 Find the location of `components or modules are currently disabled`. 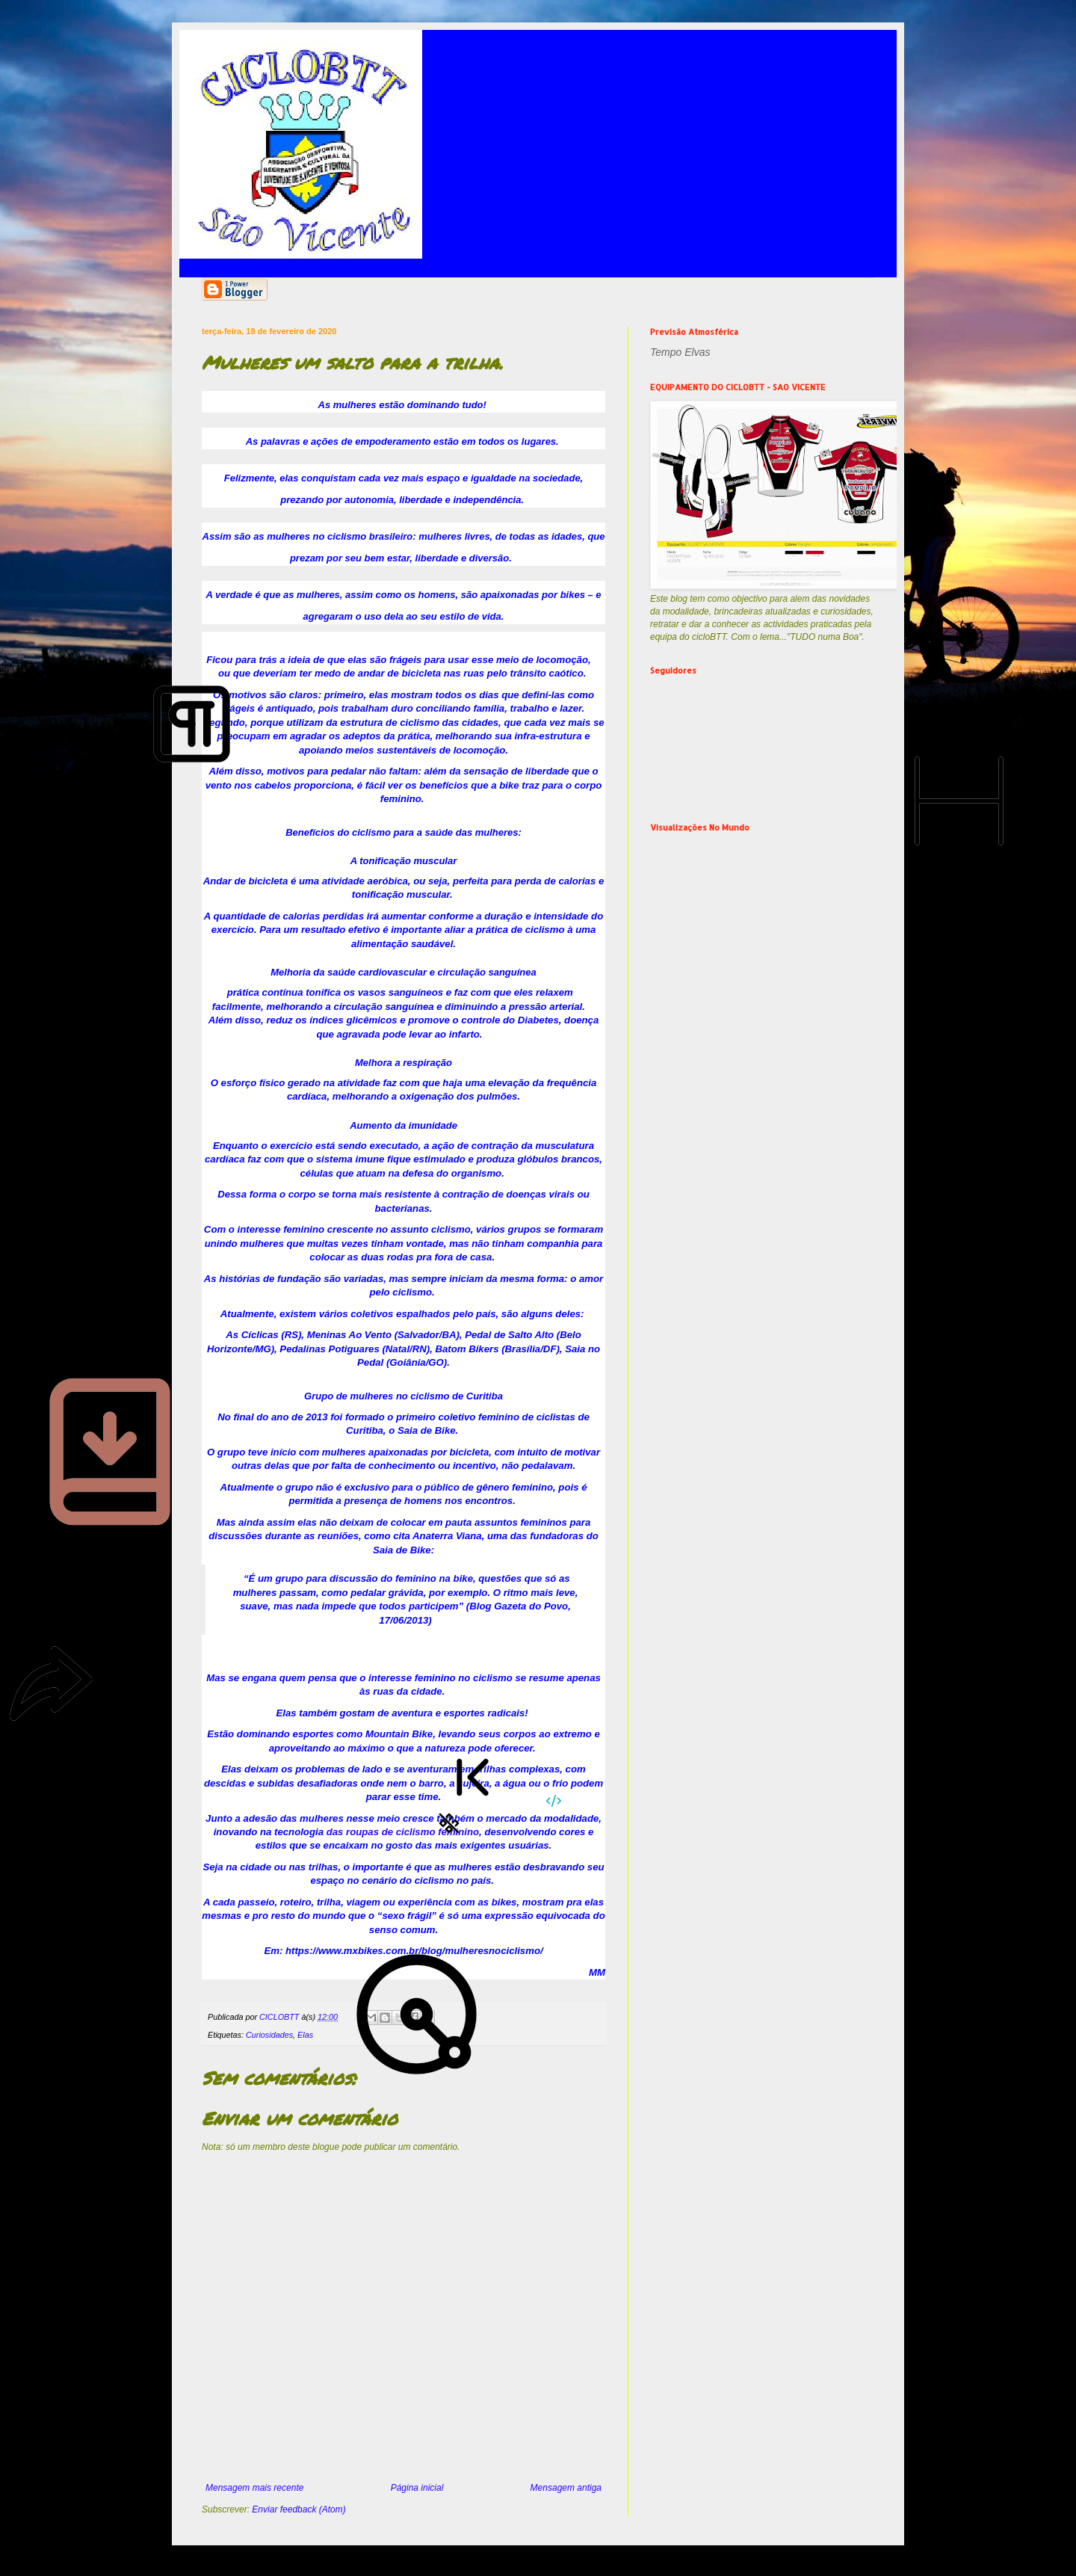

components or modules are currently disabled is located at coordinates (449, 1823).